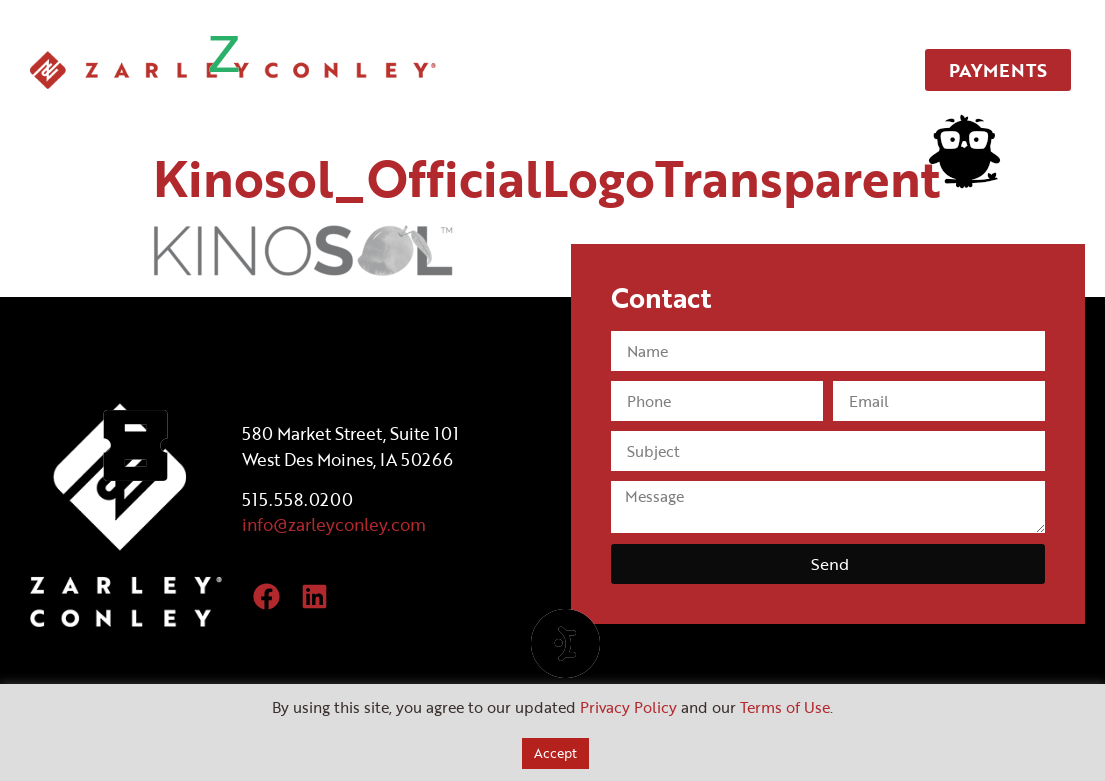  I want to click on mantine UI framework logo, so click(565, 643).